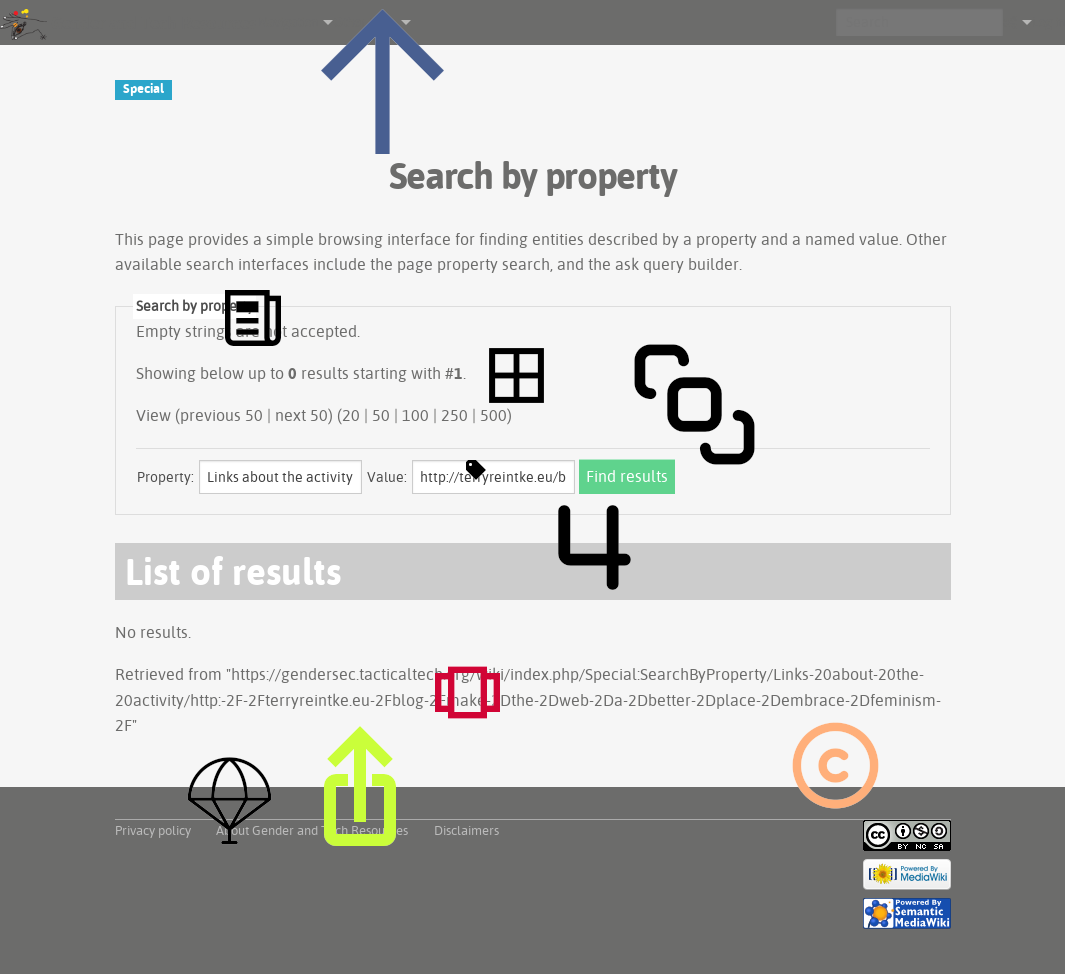 The image size is (1065, 974). What do you see at coordinates (360, 786) in the screenshot?
I see `share this content` at bounding box center [360, 786].